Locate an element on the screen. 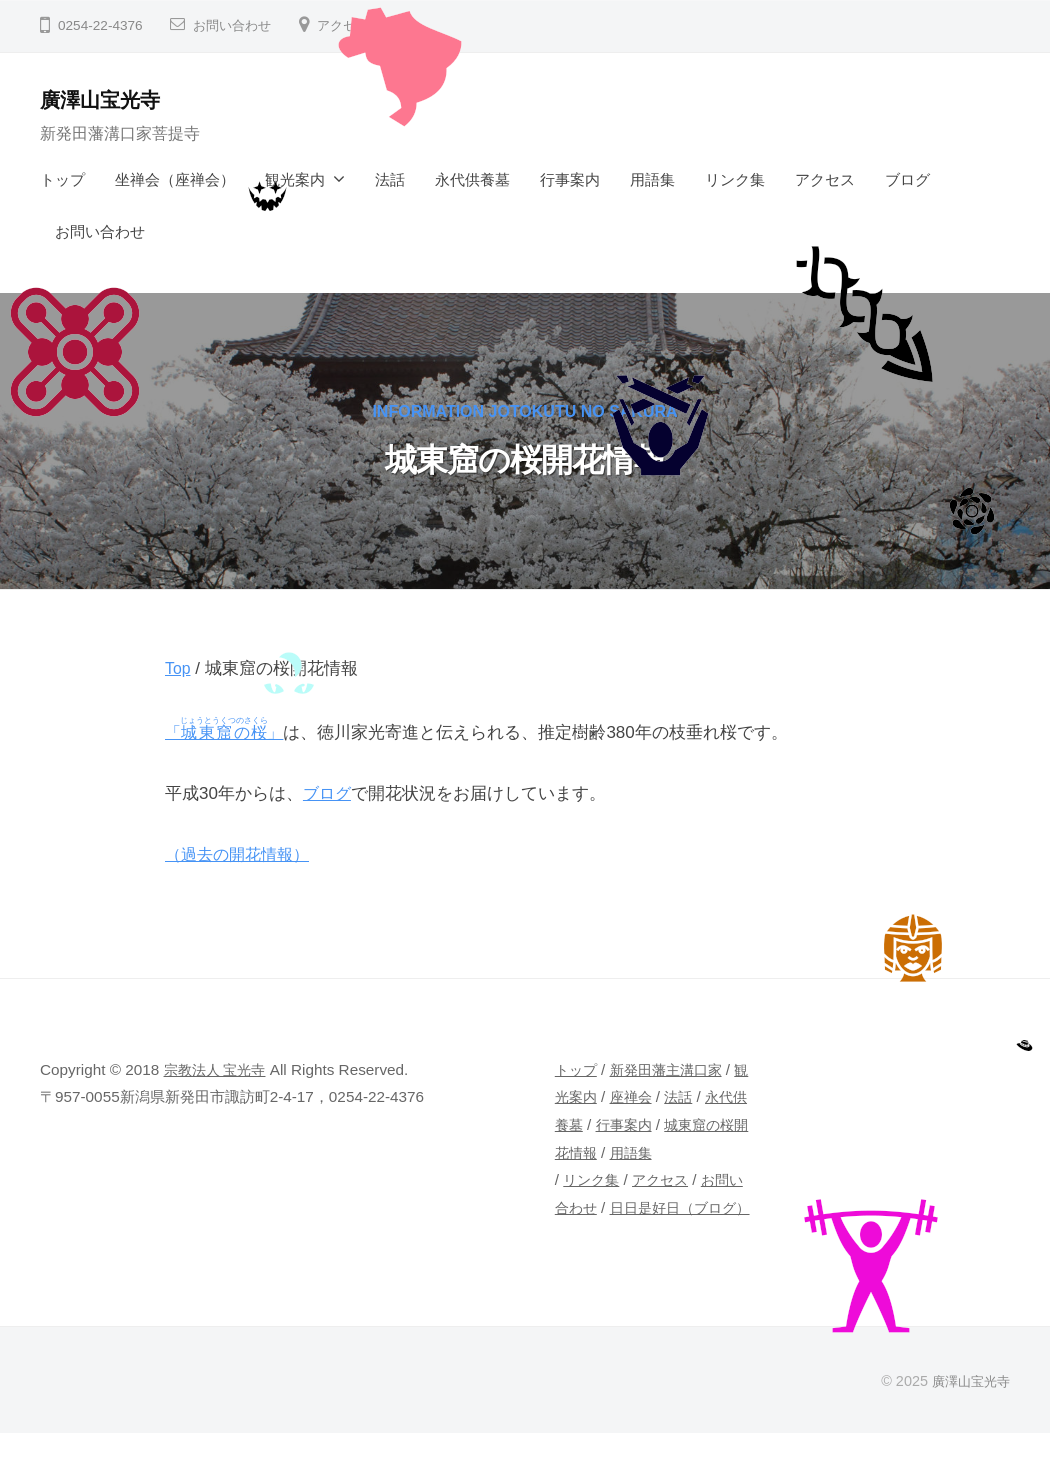 The height and width of the screenshot is (1461, 1050). view combat power or battle strength is located at coordinates (660, 423).